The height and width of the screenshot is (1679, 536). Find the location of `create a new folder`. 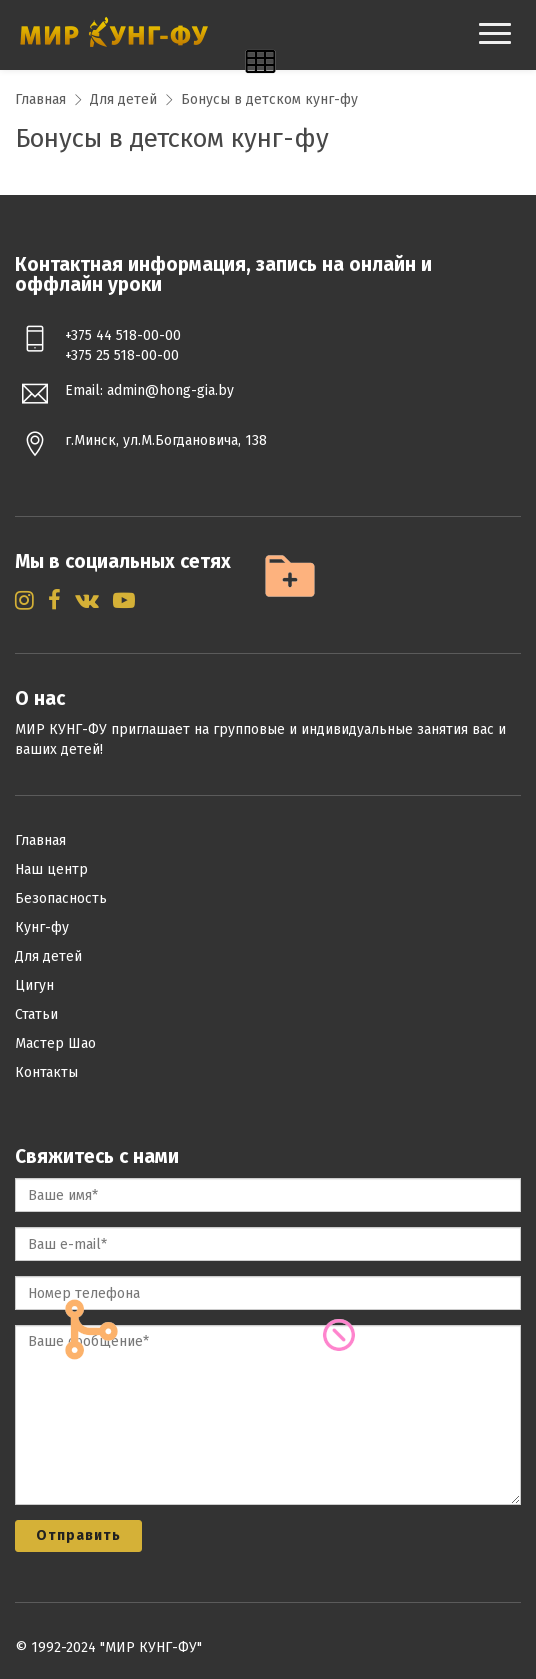

create a new folder is located at coordinates (290, 576).